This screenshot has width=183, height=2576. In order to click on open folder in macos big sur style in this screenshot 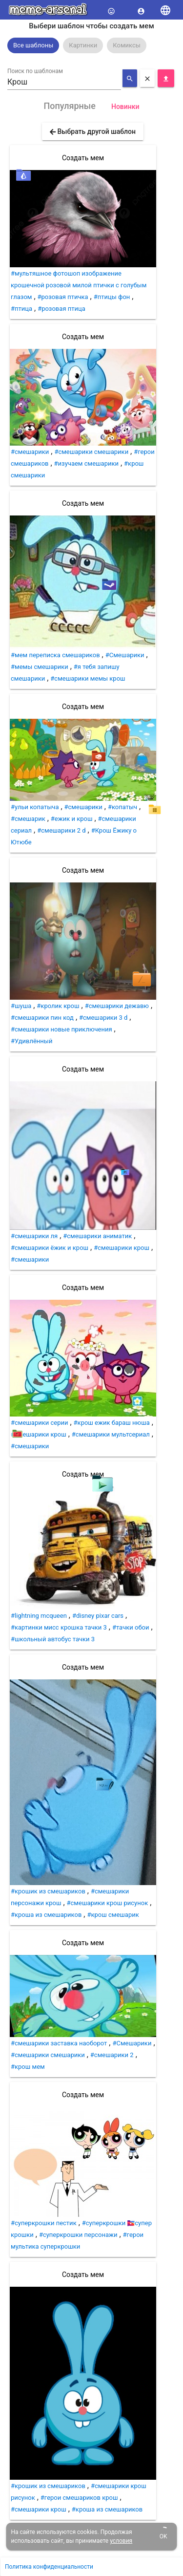, I will do `click(131, 2223)`.